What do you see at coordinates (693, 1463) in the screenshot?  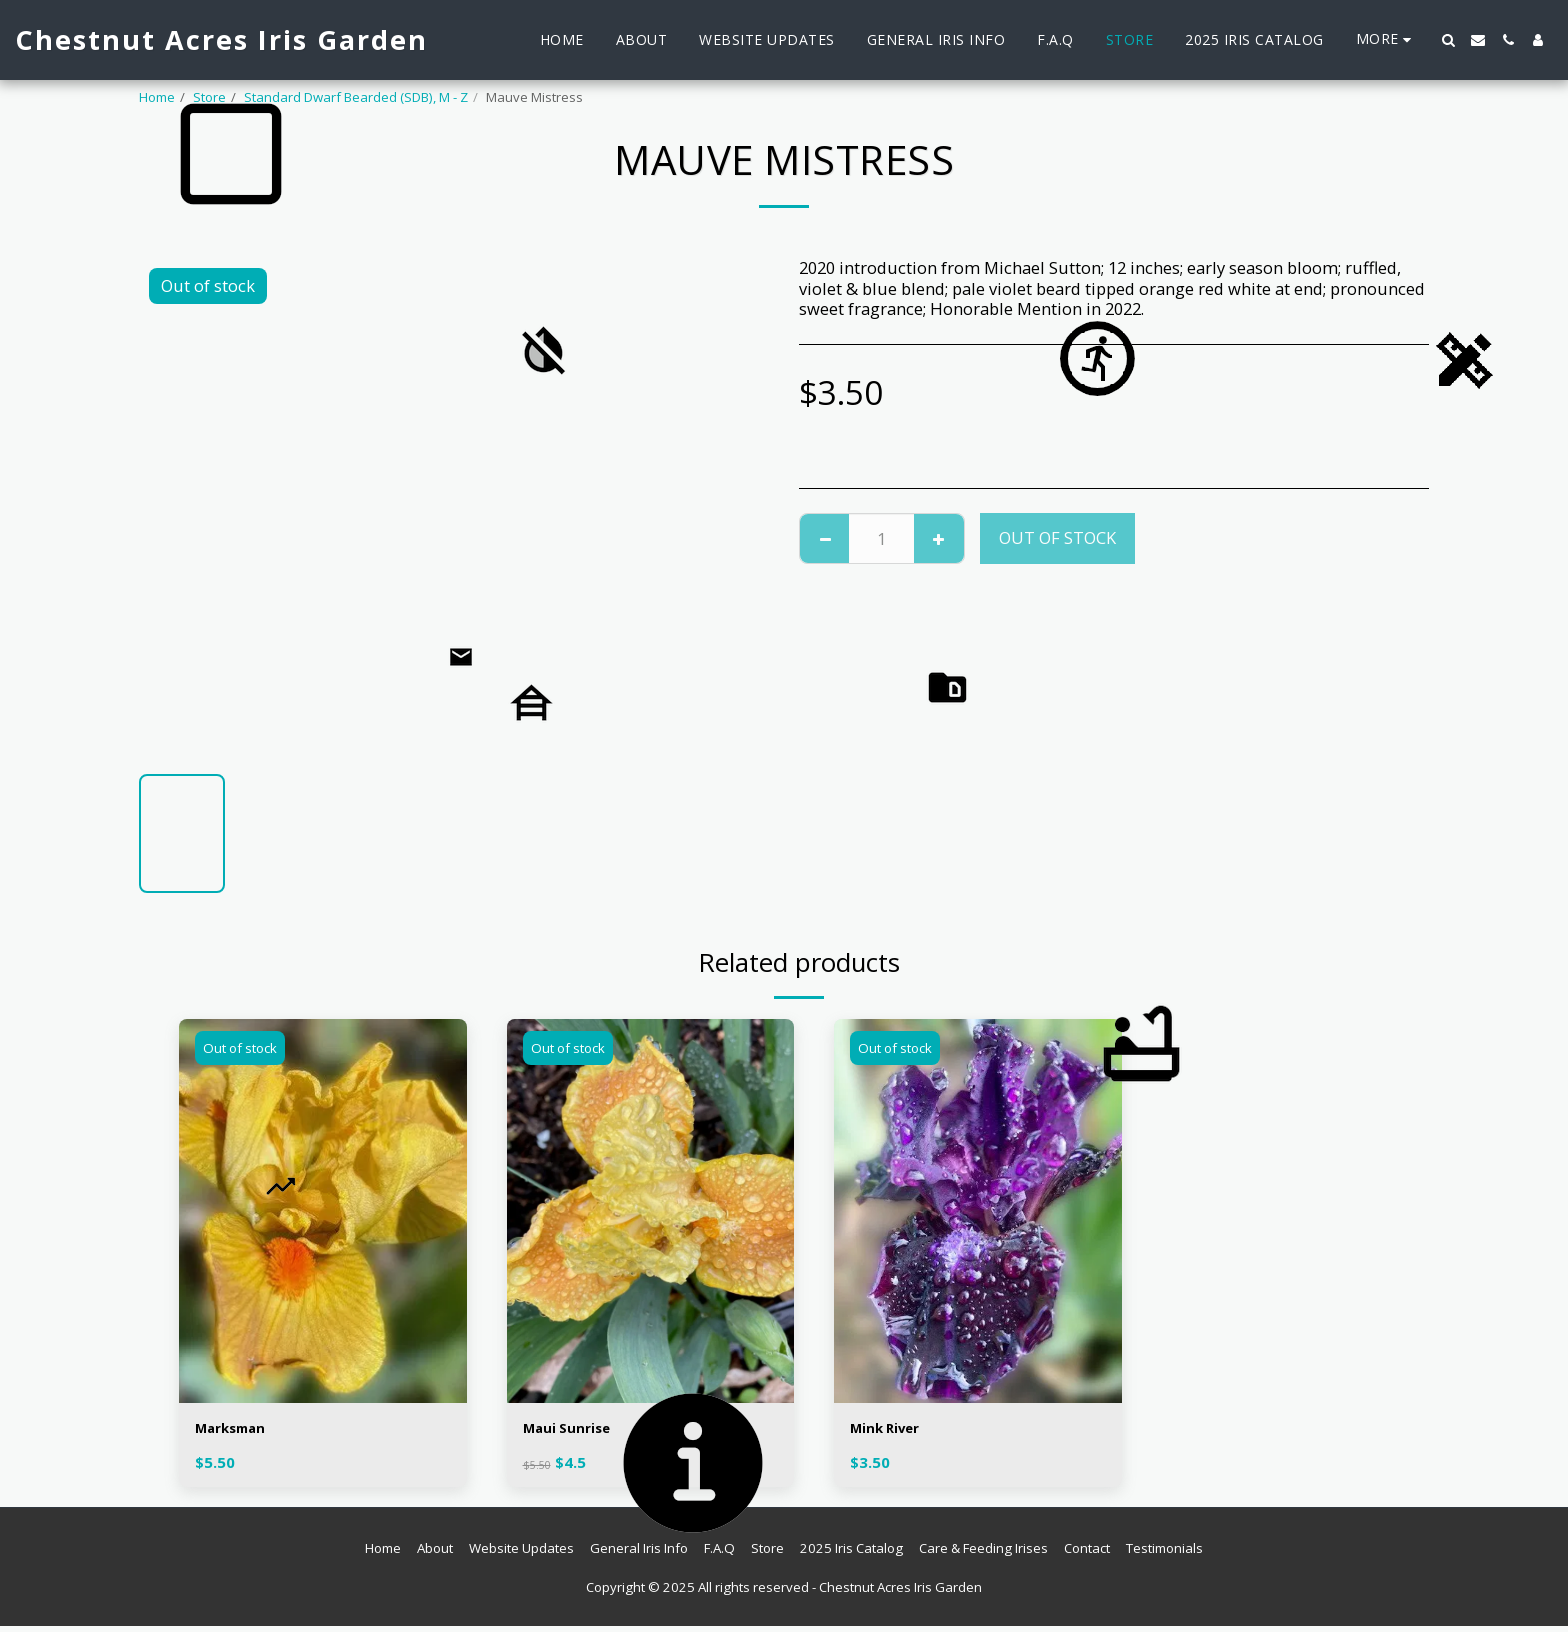 I see `view more information or details` at bounding box center [693, 1463].